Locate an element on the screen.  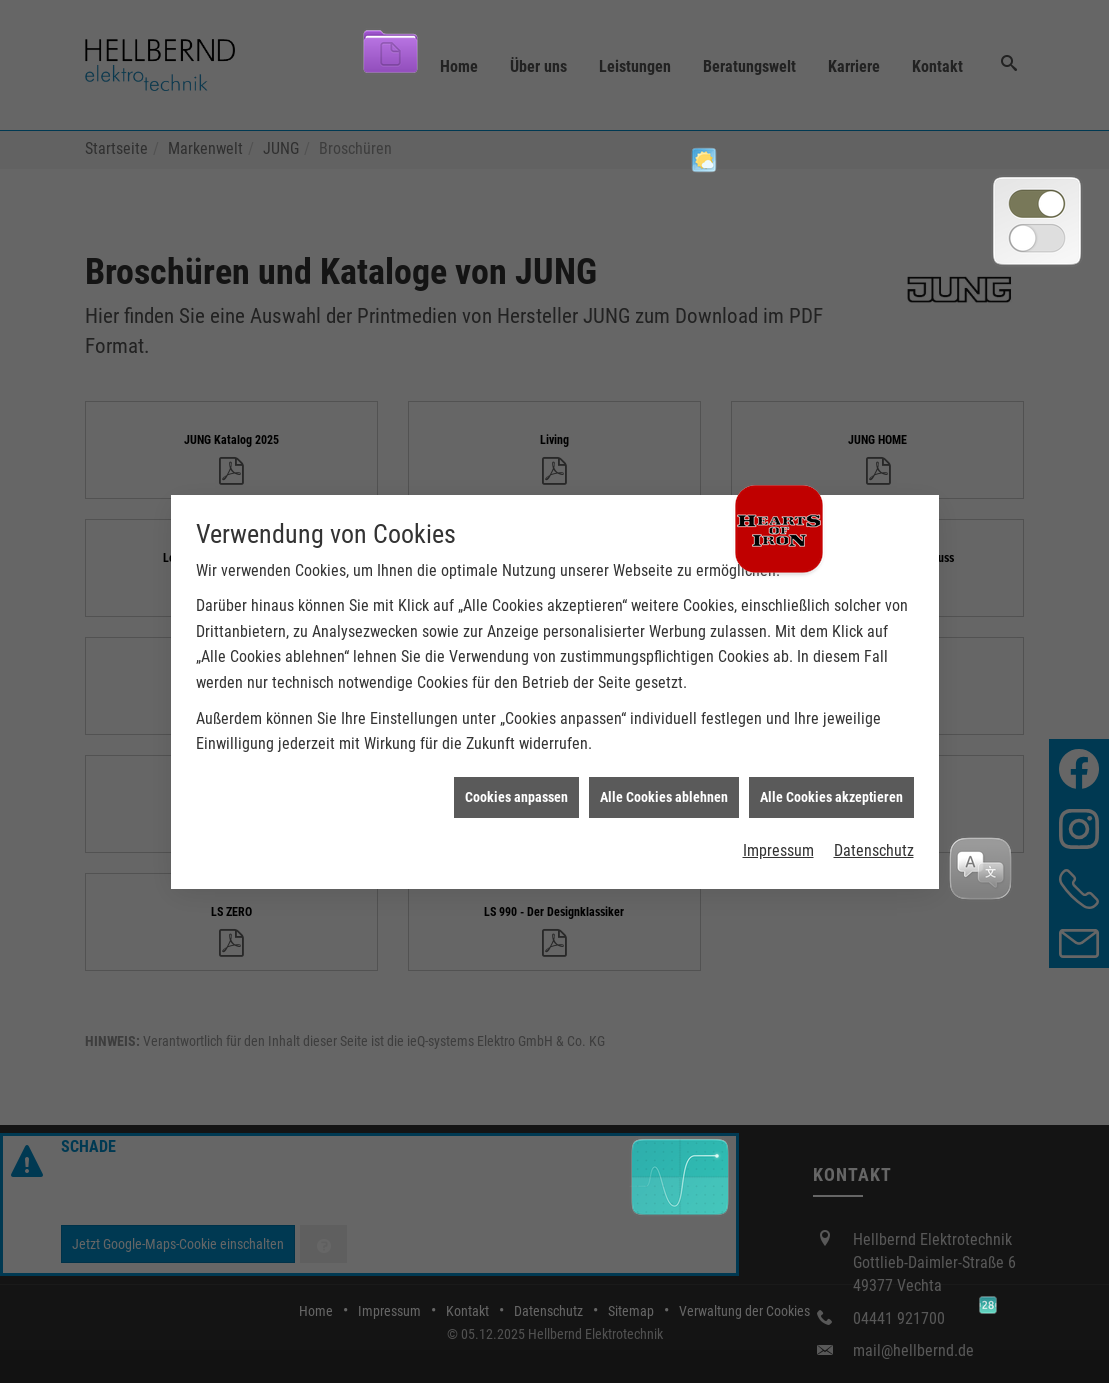
open the translate app is located at coordinates (980, 868).